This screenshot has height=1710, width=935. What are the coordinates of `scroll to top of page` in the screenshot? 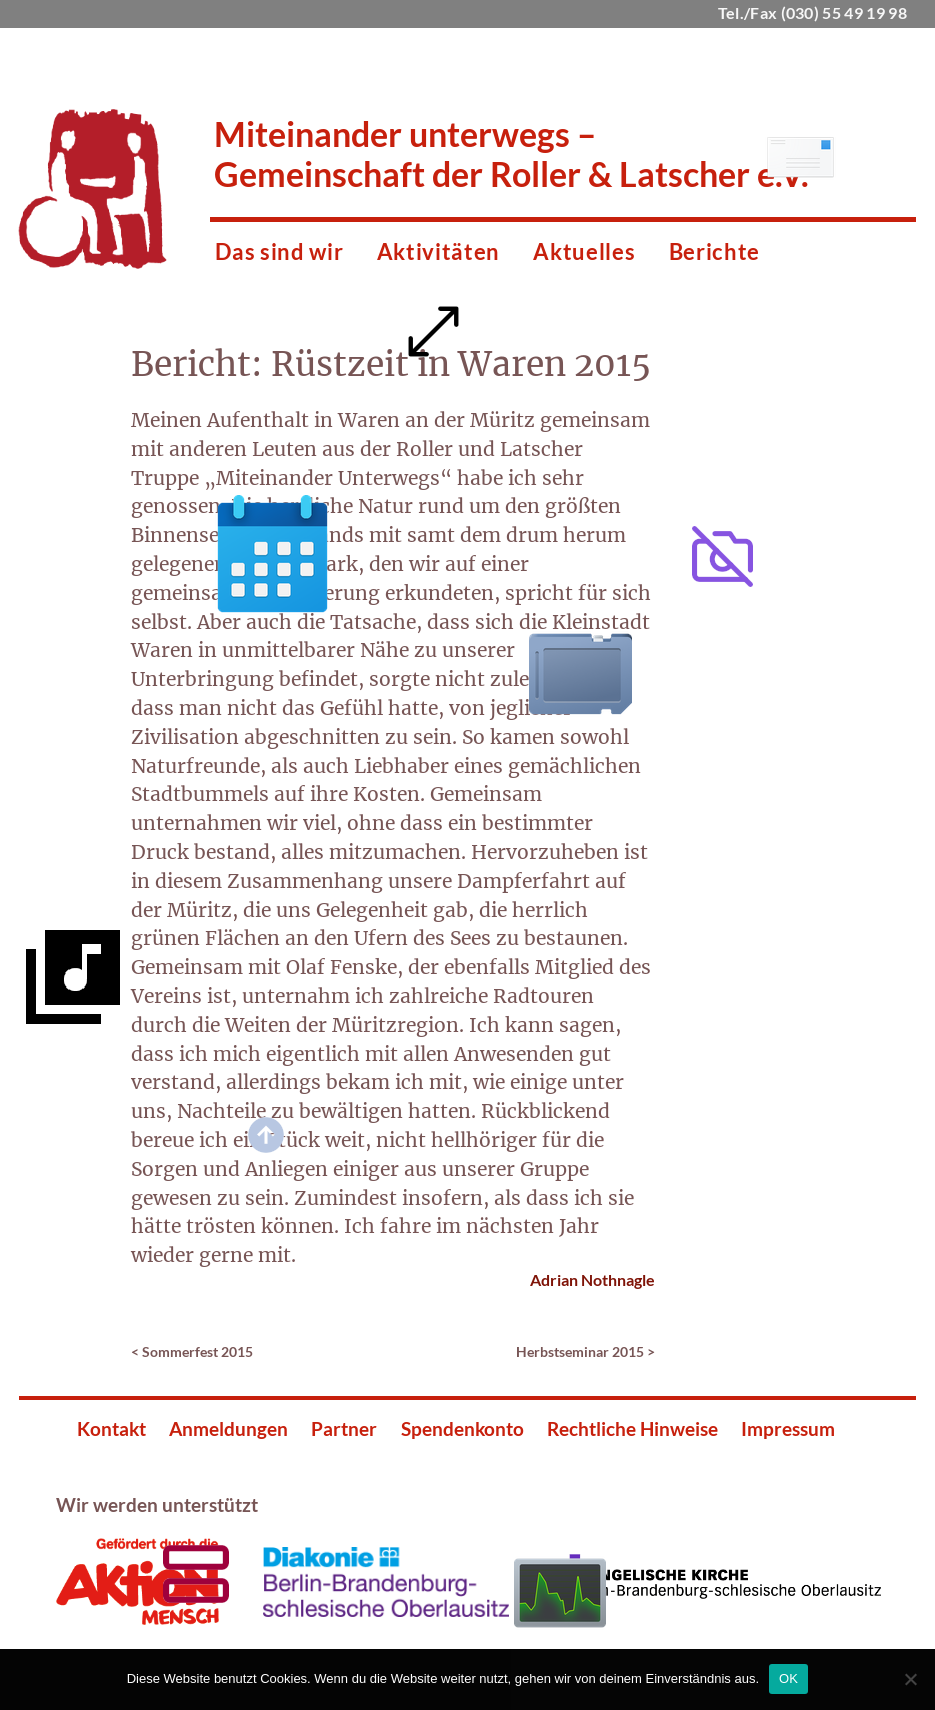 It's located at (266, 1135).